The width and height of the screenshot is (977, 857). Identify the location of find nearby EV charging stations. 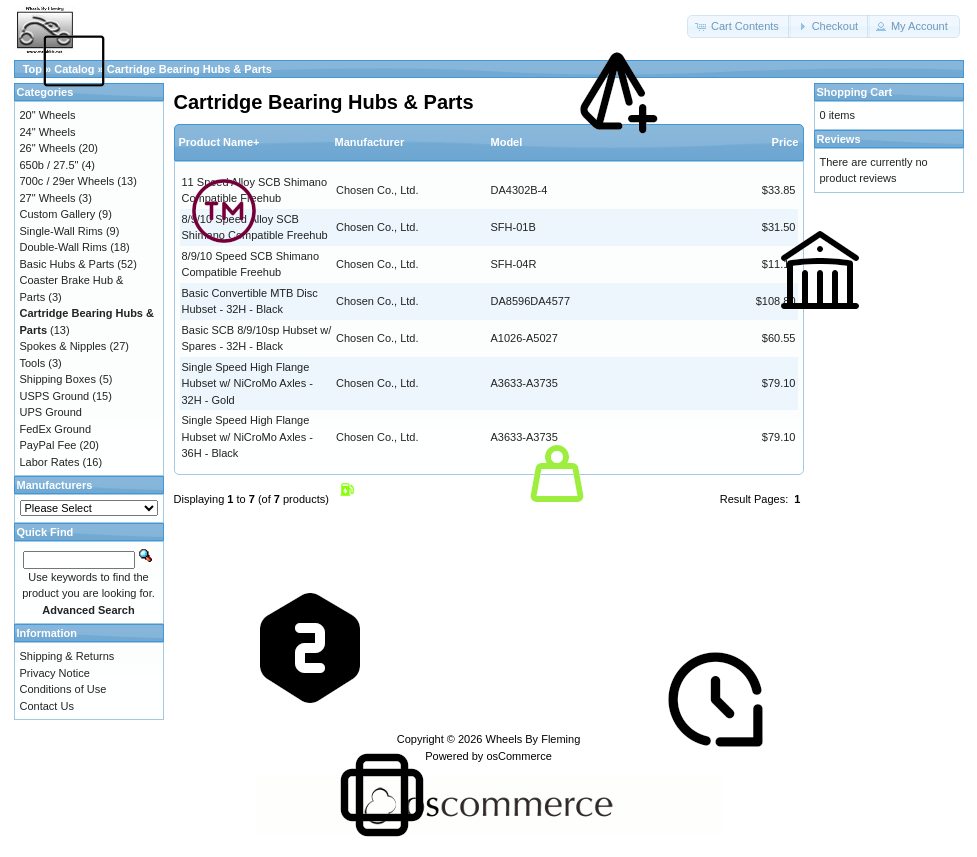
(347, 489).